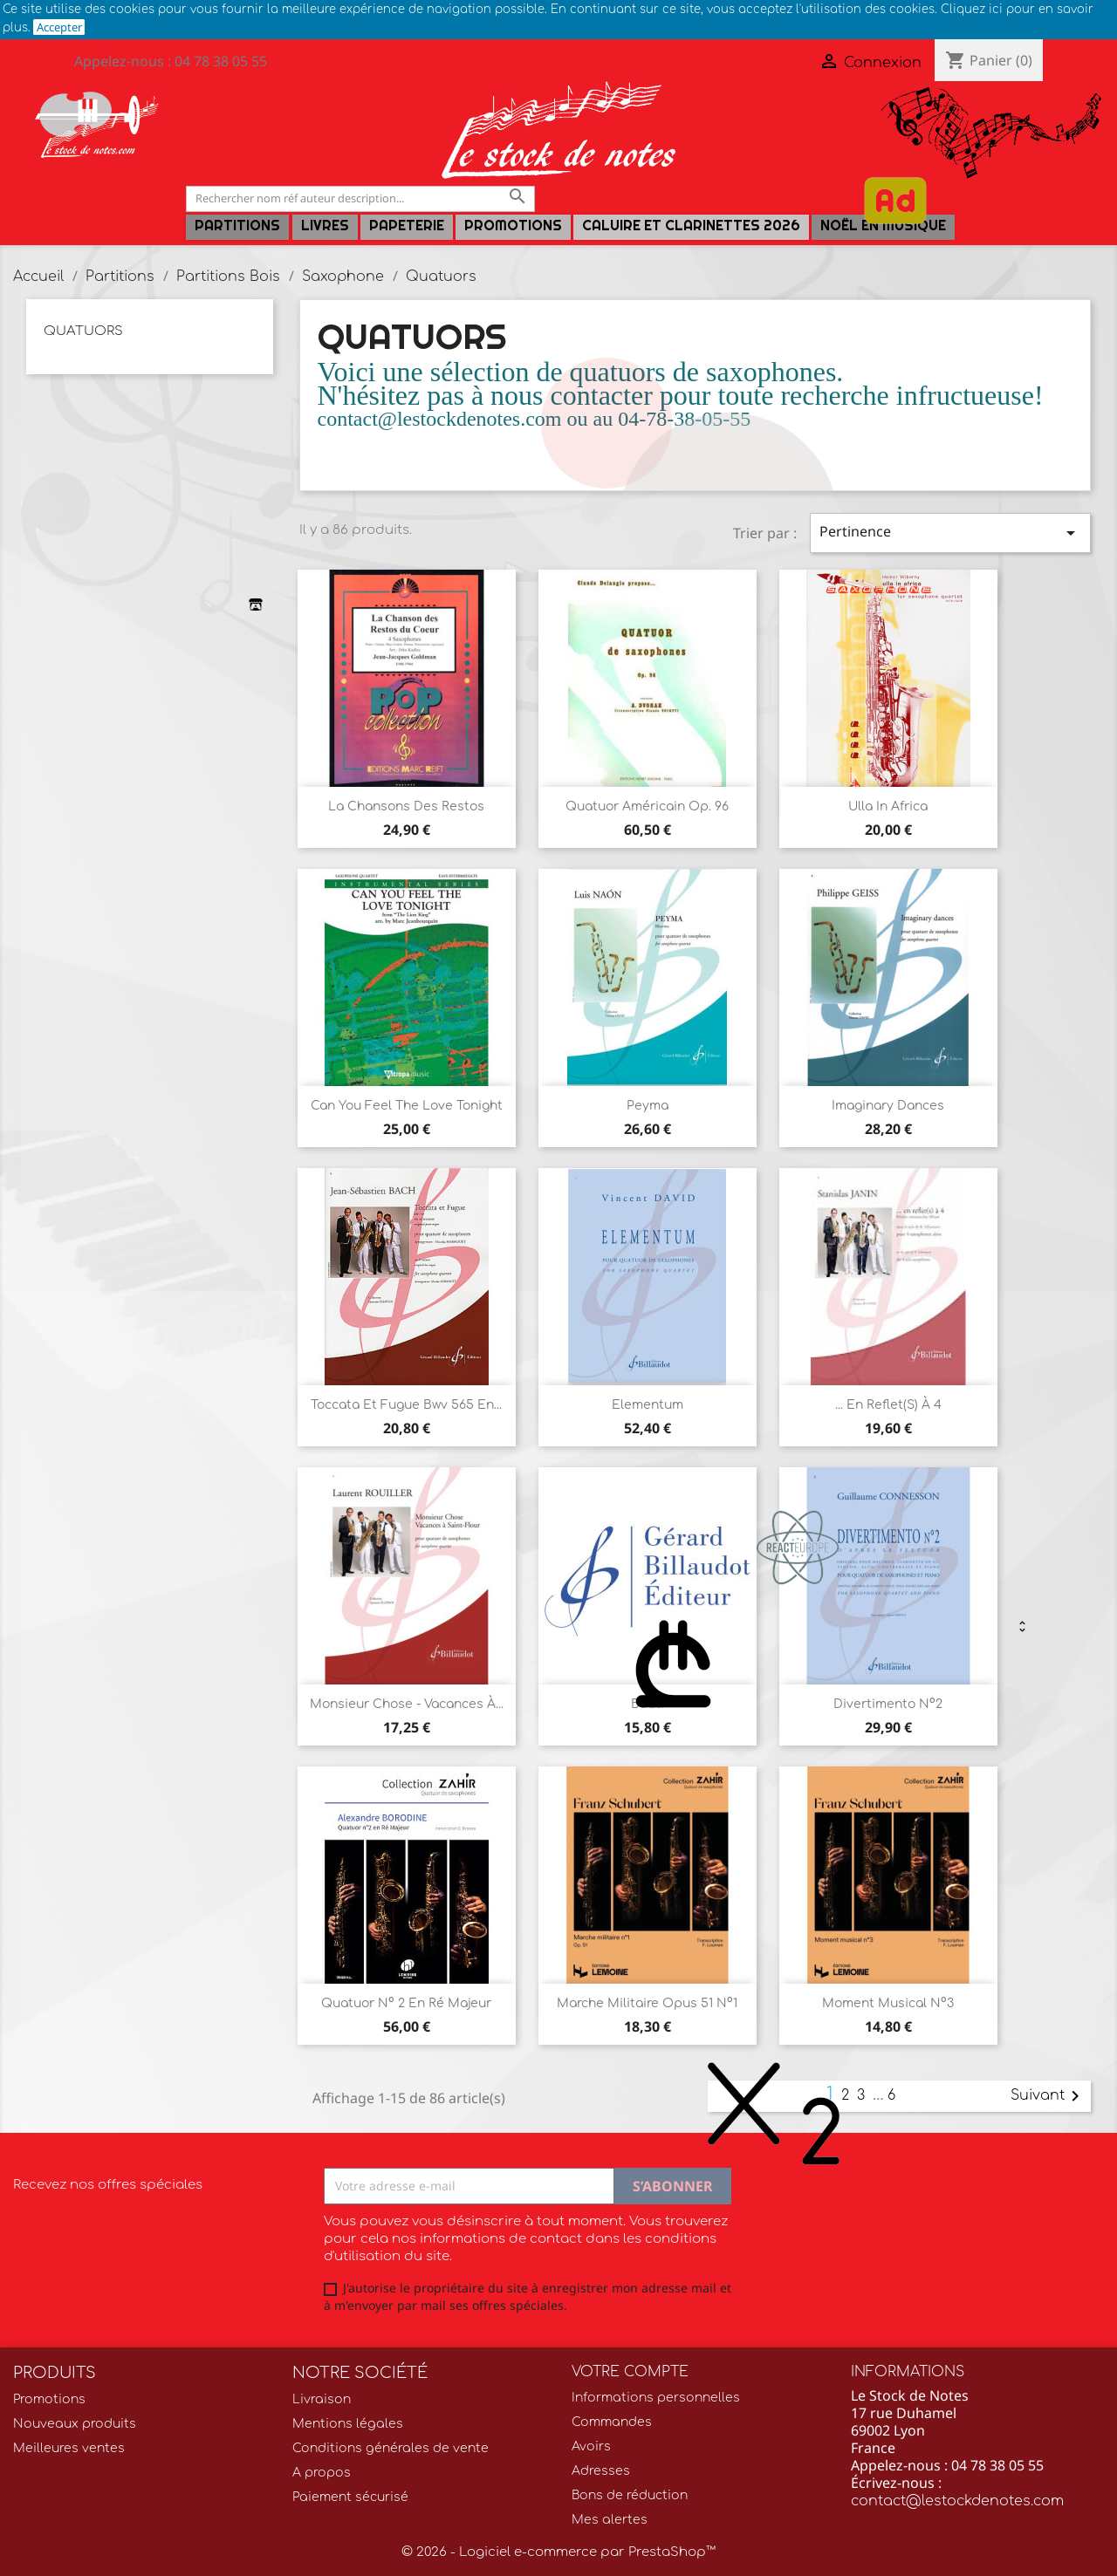  What do you see at coordinates (895, 201) in the screenshot?
I see `indicates an advertisement or sponsored content` at bounding box center [895, 201].